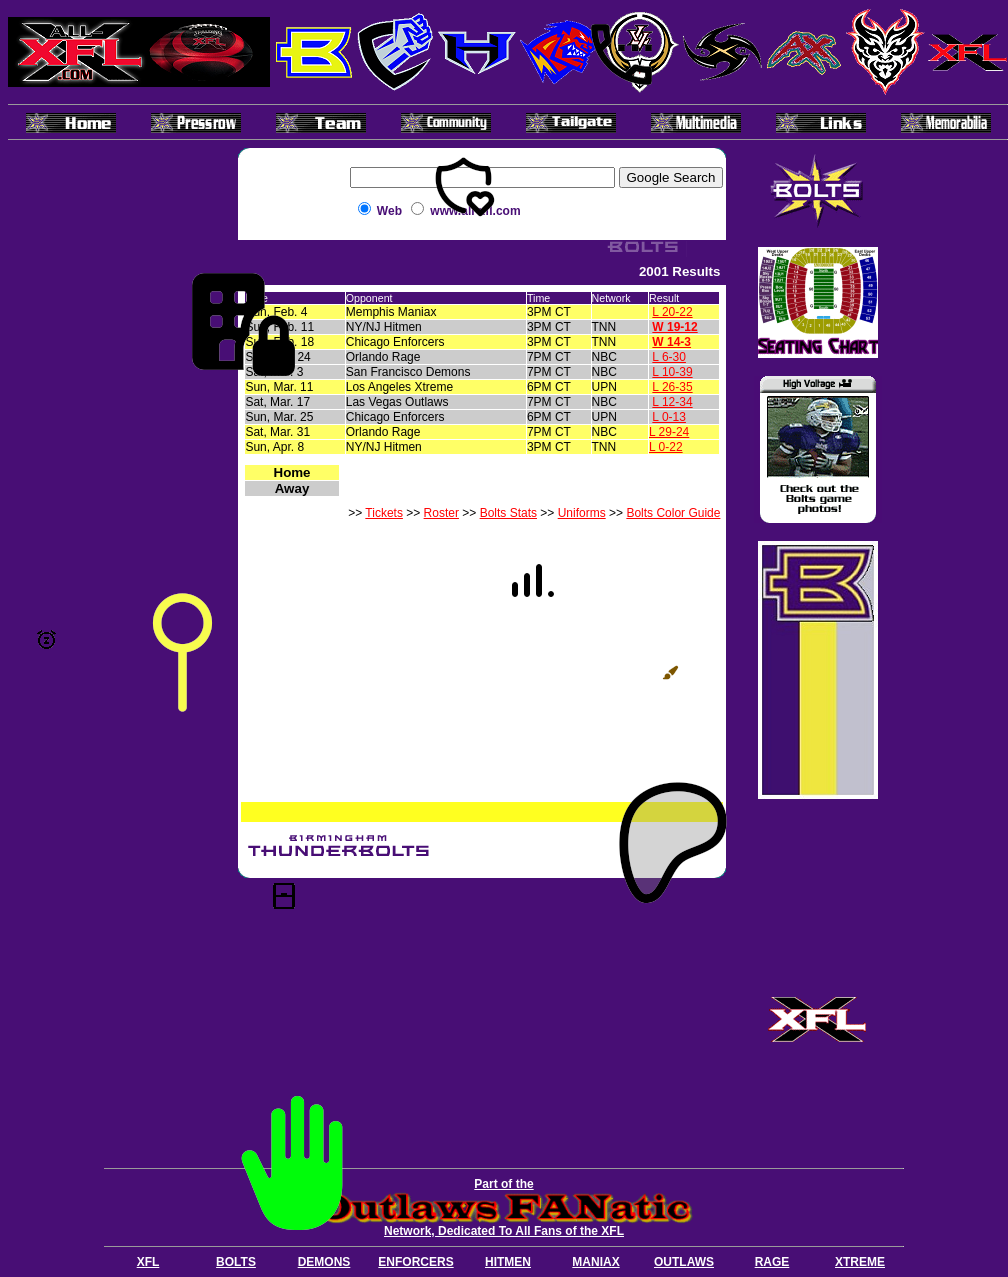  What do you see at coordinates (463, 185) in the screenshot?
I see `enable health data protection` at bounding box center [463, 185].